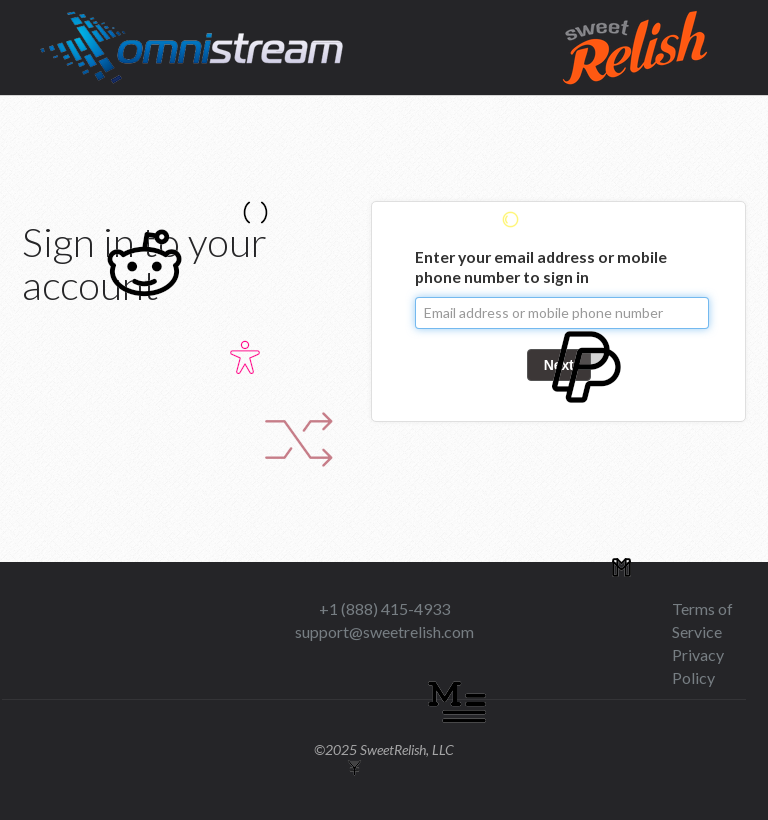 This screenshot has width=768, height=820. Describe the element at coordinates (297, 439) in the screenshot. I see `shuffle or randomize playlist order` at that location.